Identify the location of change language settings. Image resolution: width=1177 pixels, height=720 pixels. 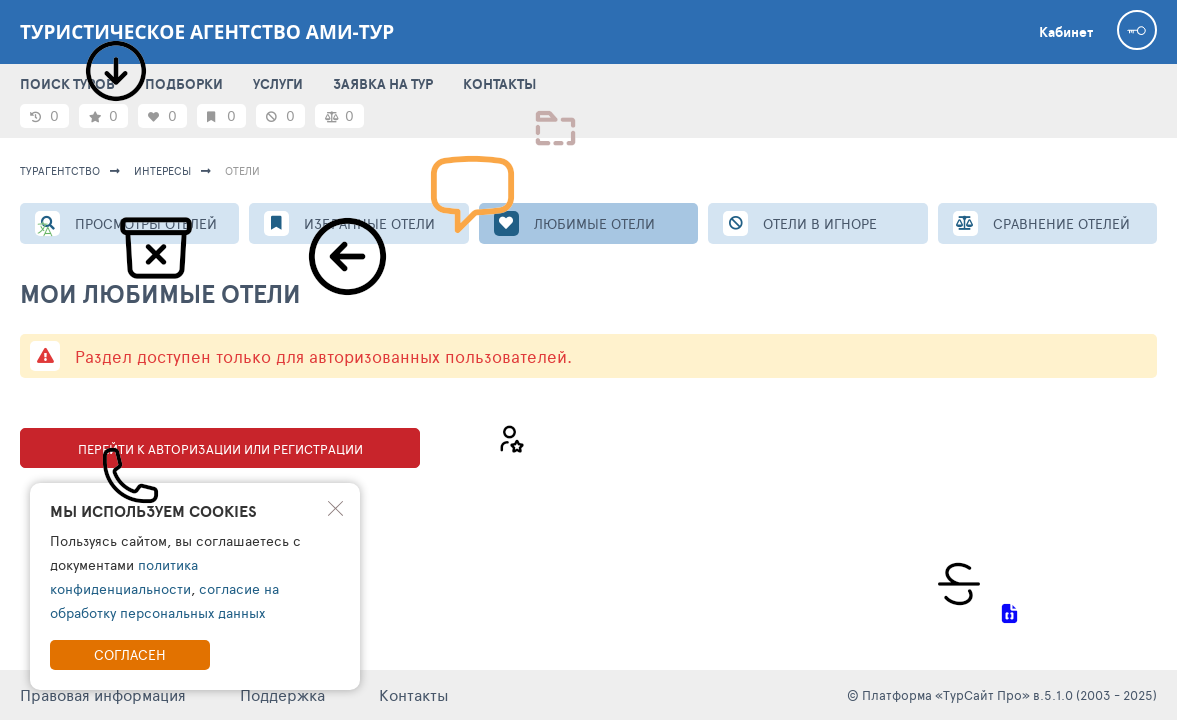
(45, 229).